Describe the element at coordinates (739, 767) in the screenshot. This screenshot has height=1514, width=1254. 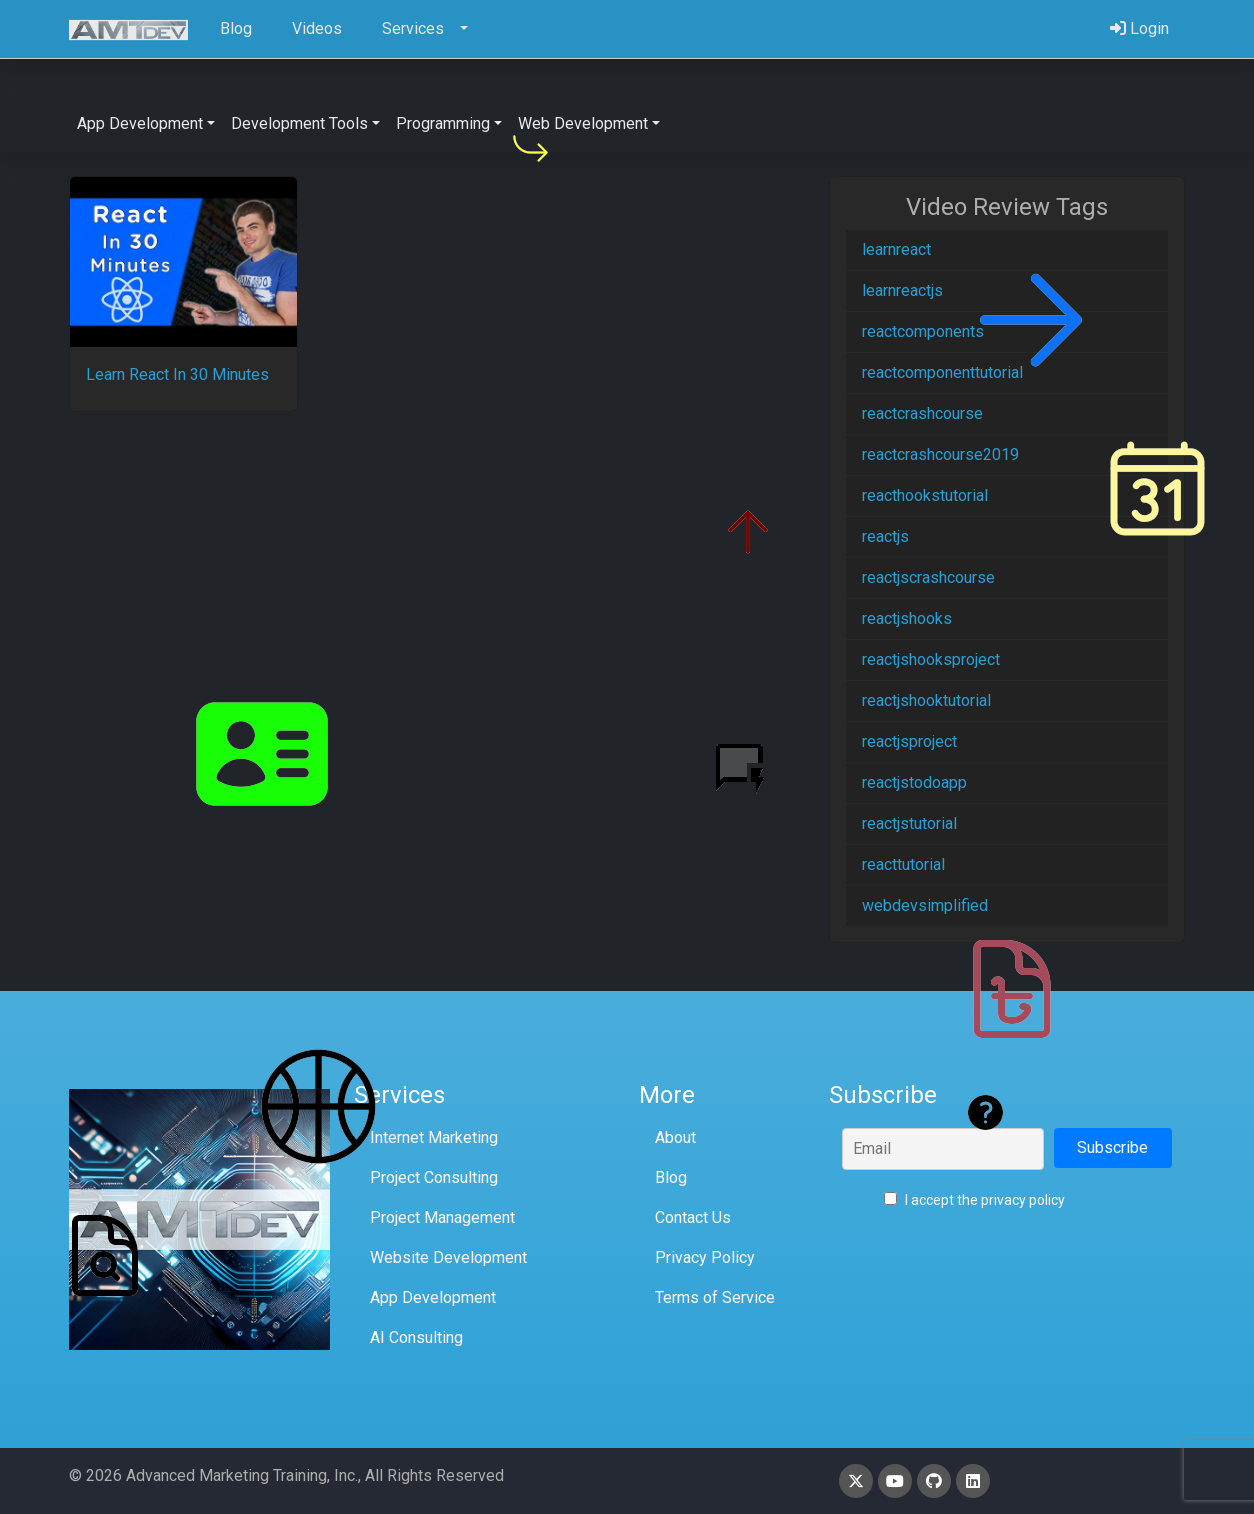
I see `send a quick reply to a message` at that location.